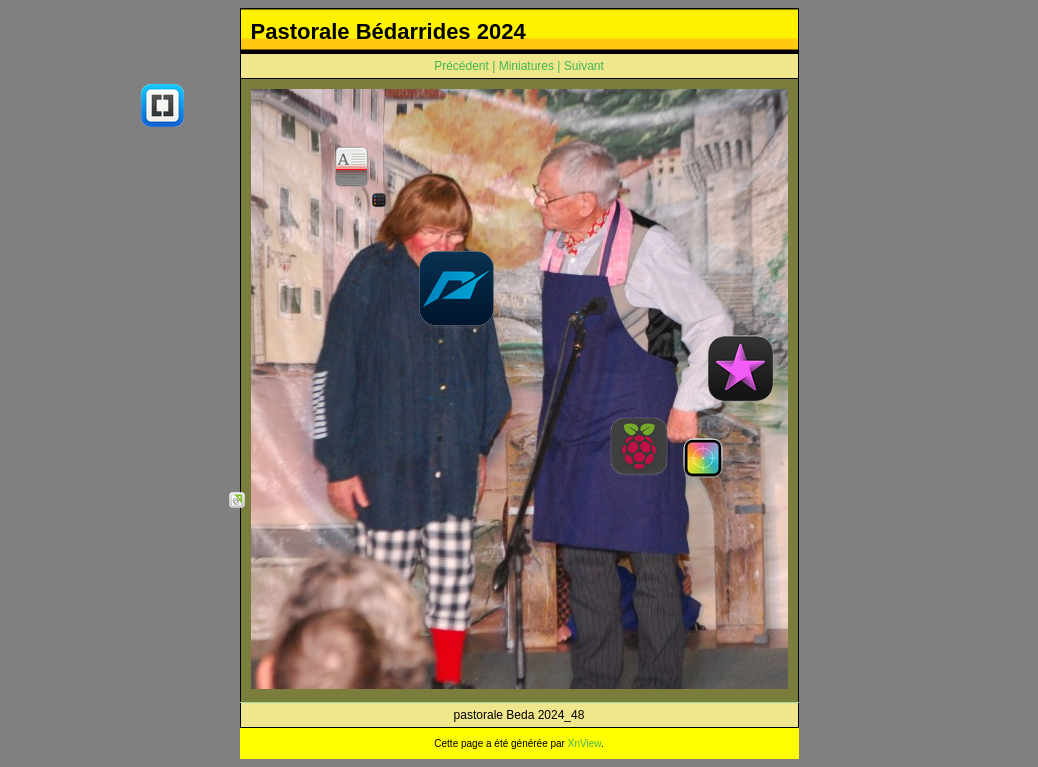 The width and height of the screenshot is (1038, 767). I want to click on open document scanner app, so click(351, 166).